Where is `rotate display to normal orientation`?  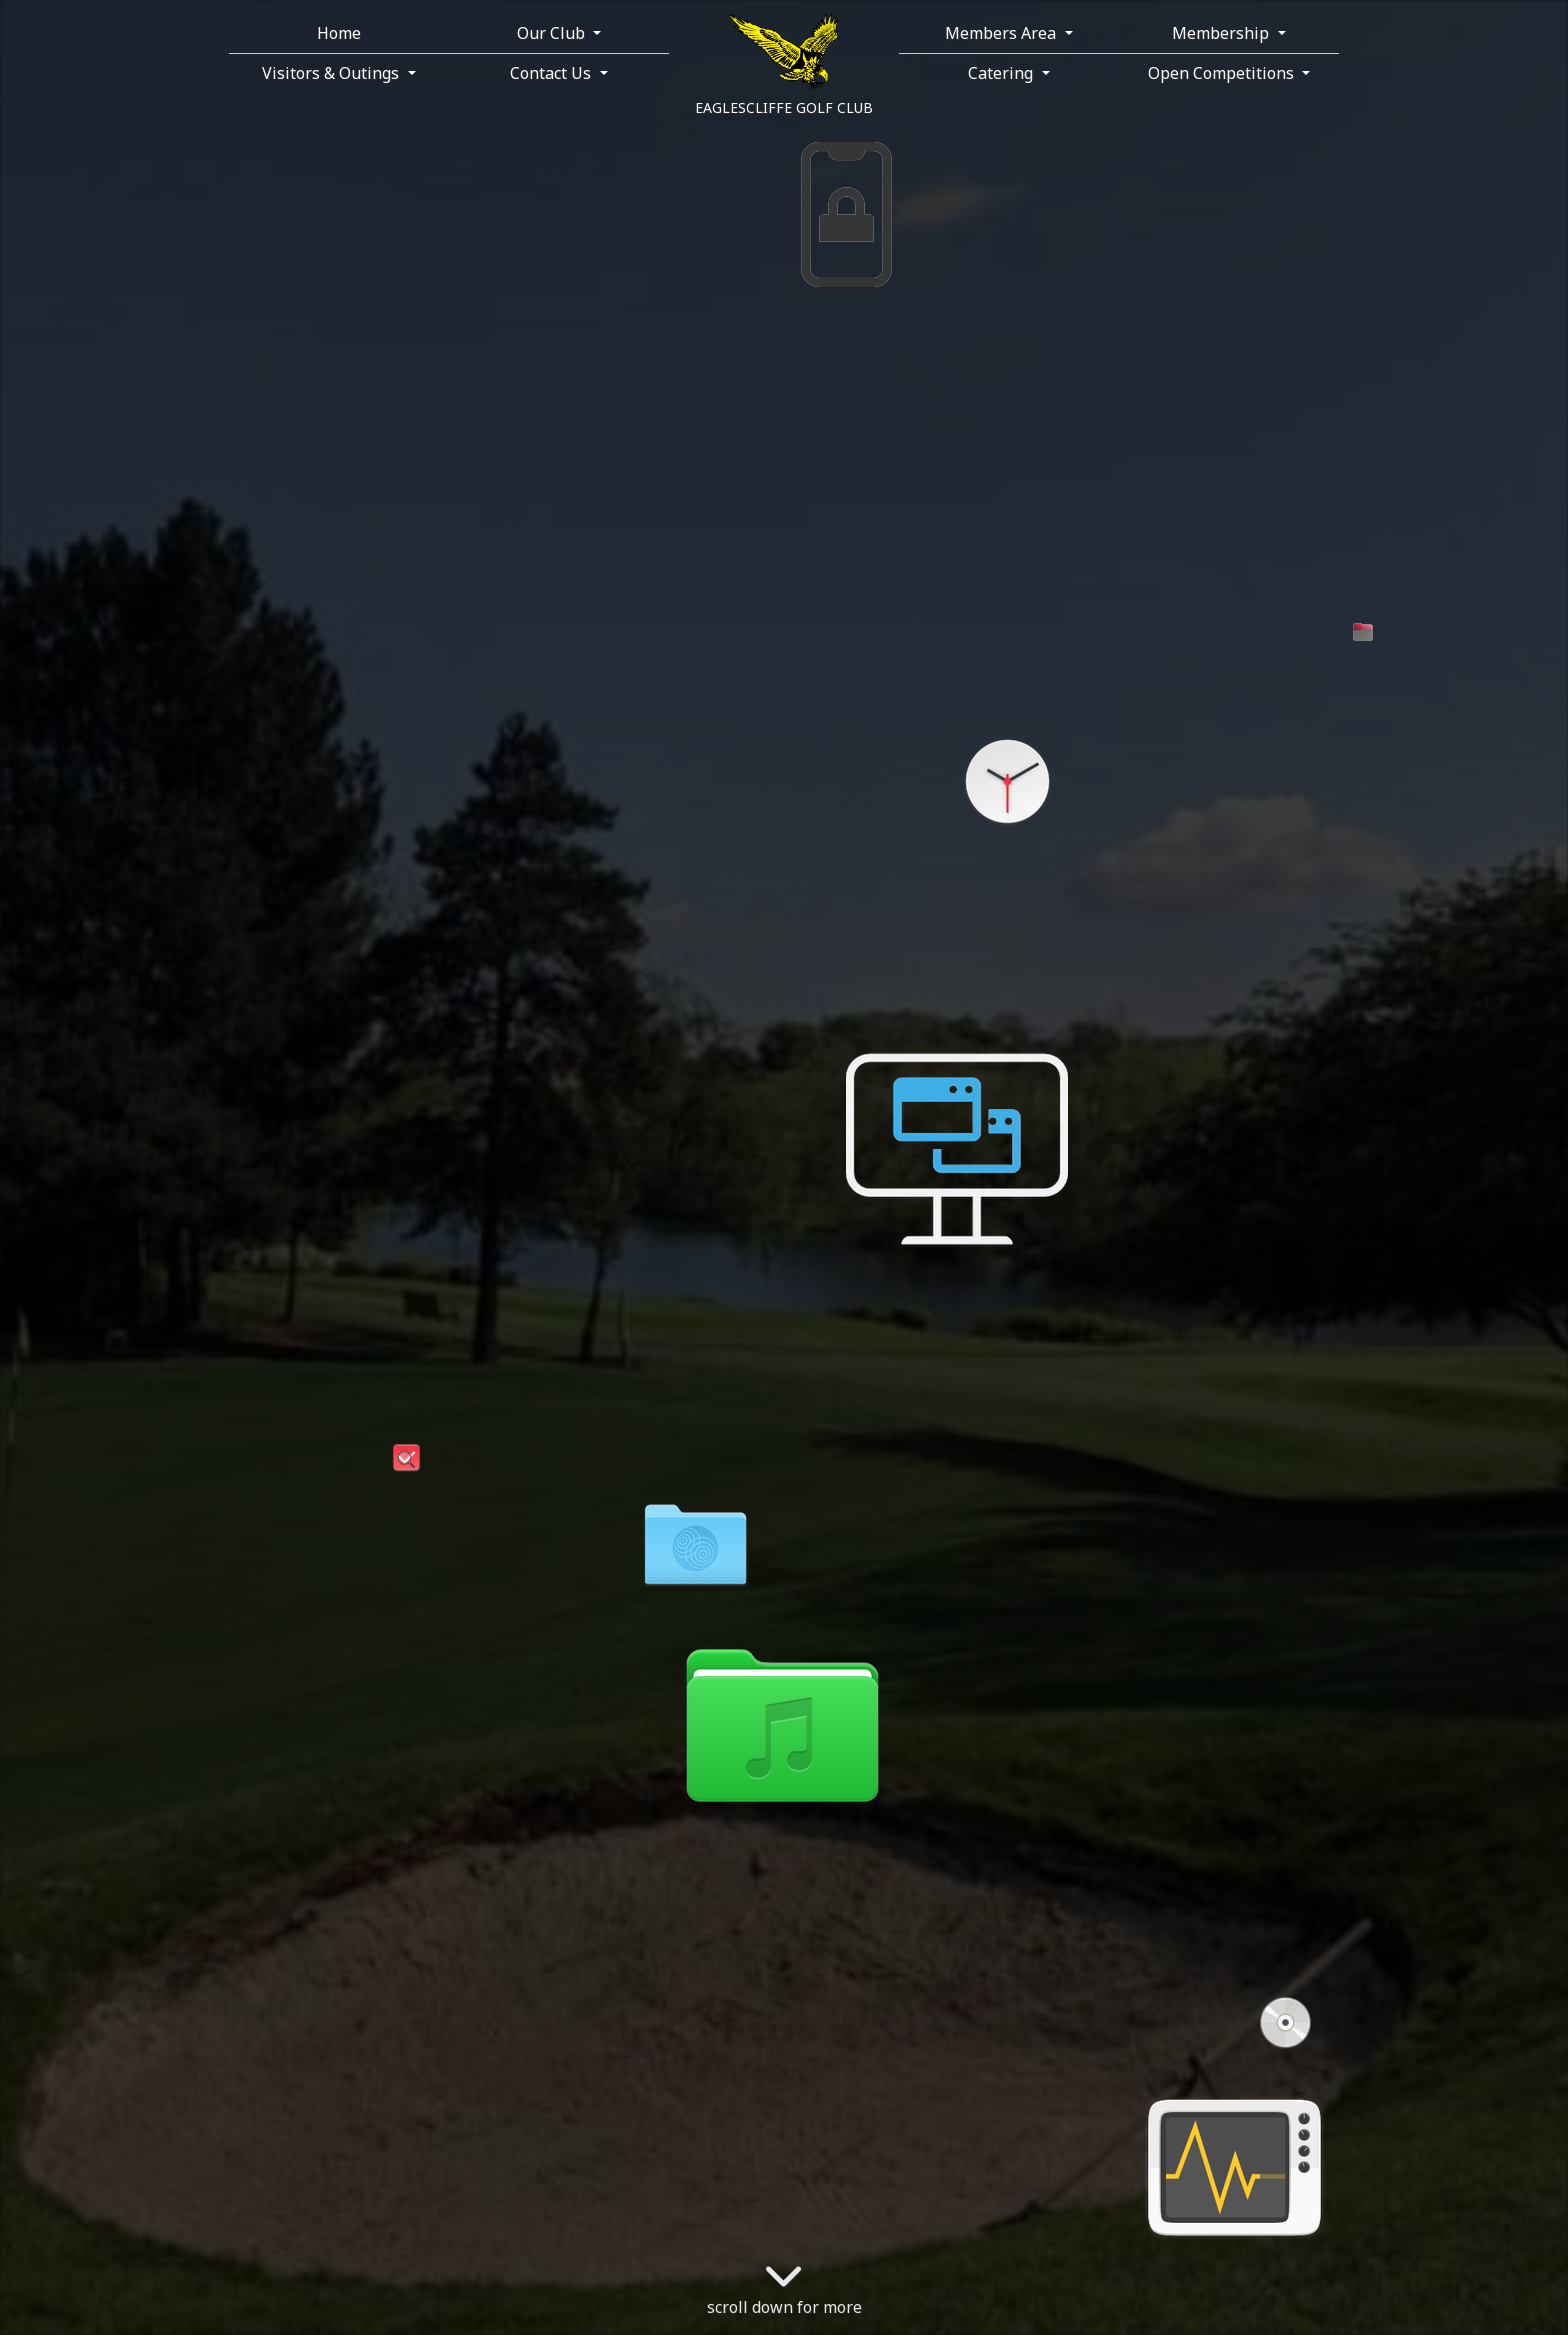
rotate display to normal orientation is located at coordinates (957, 1149).